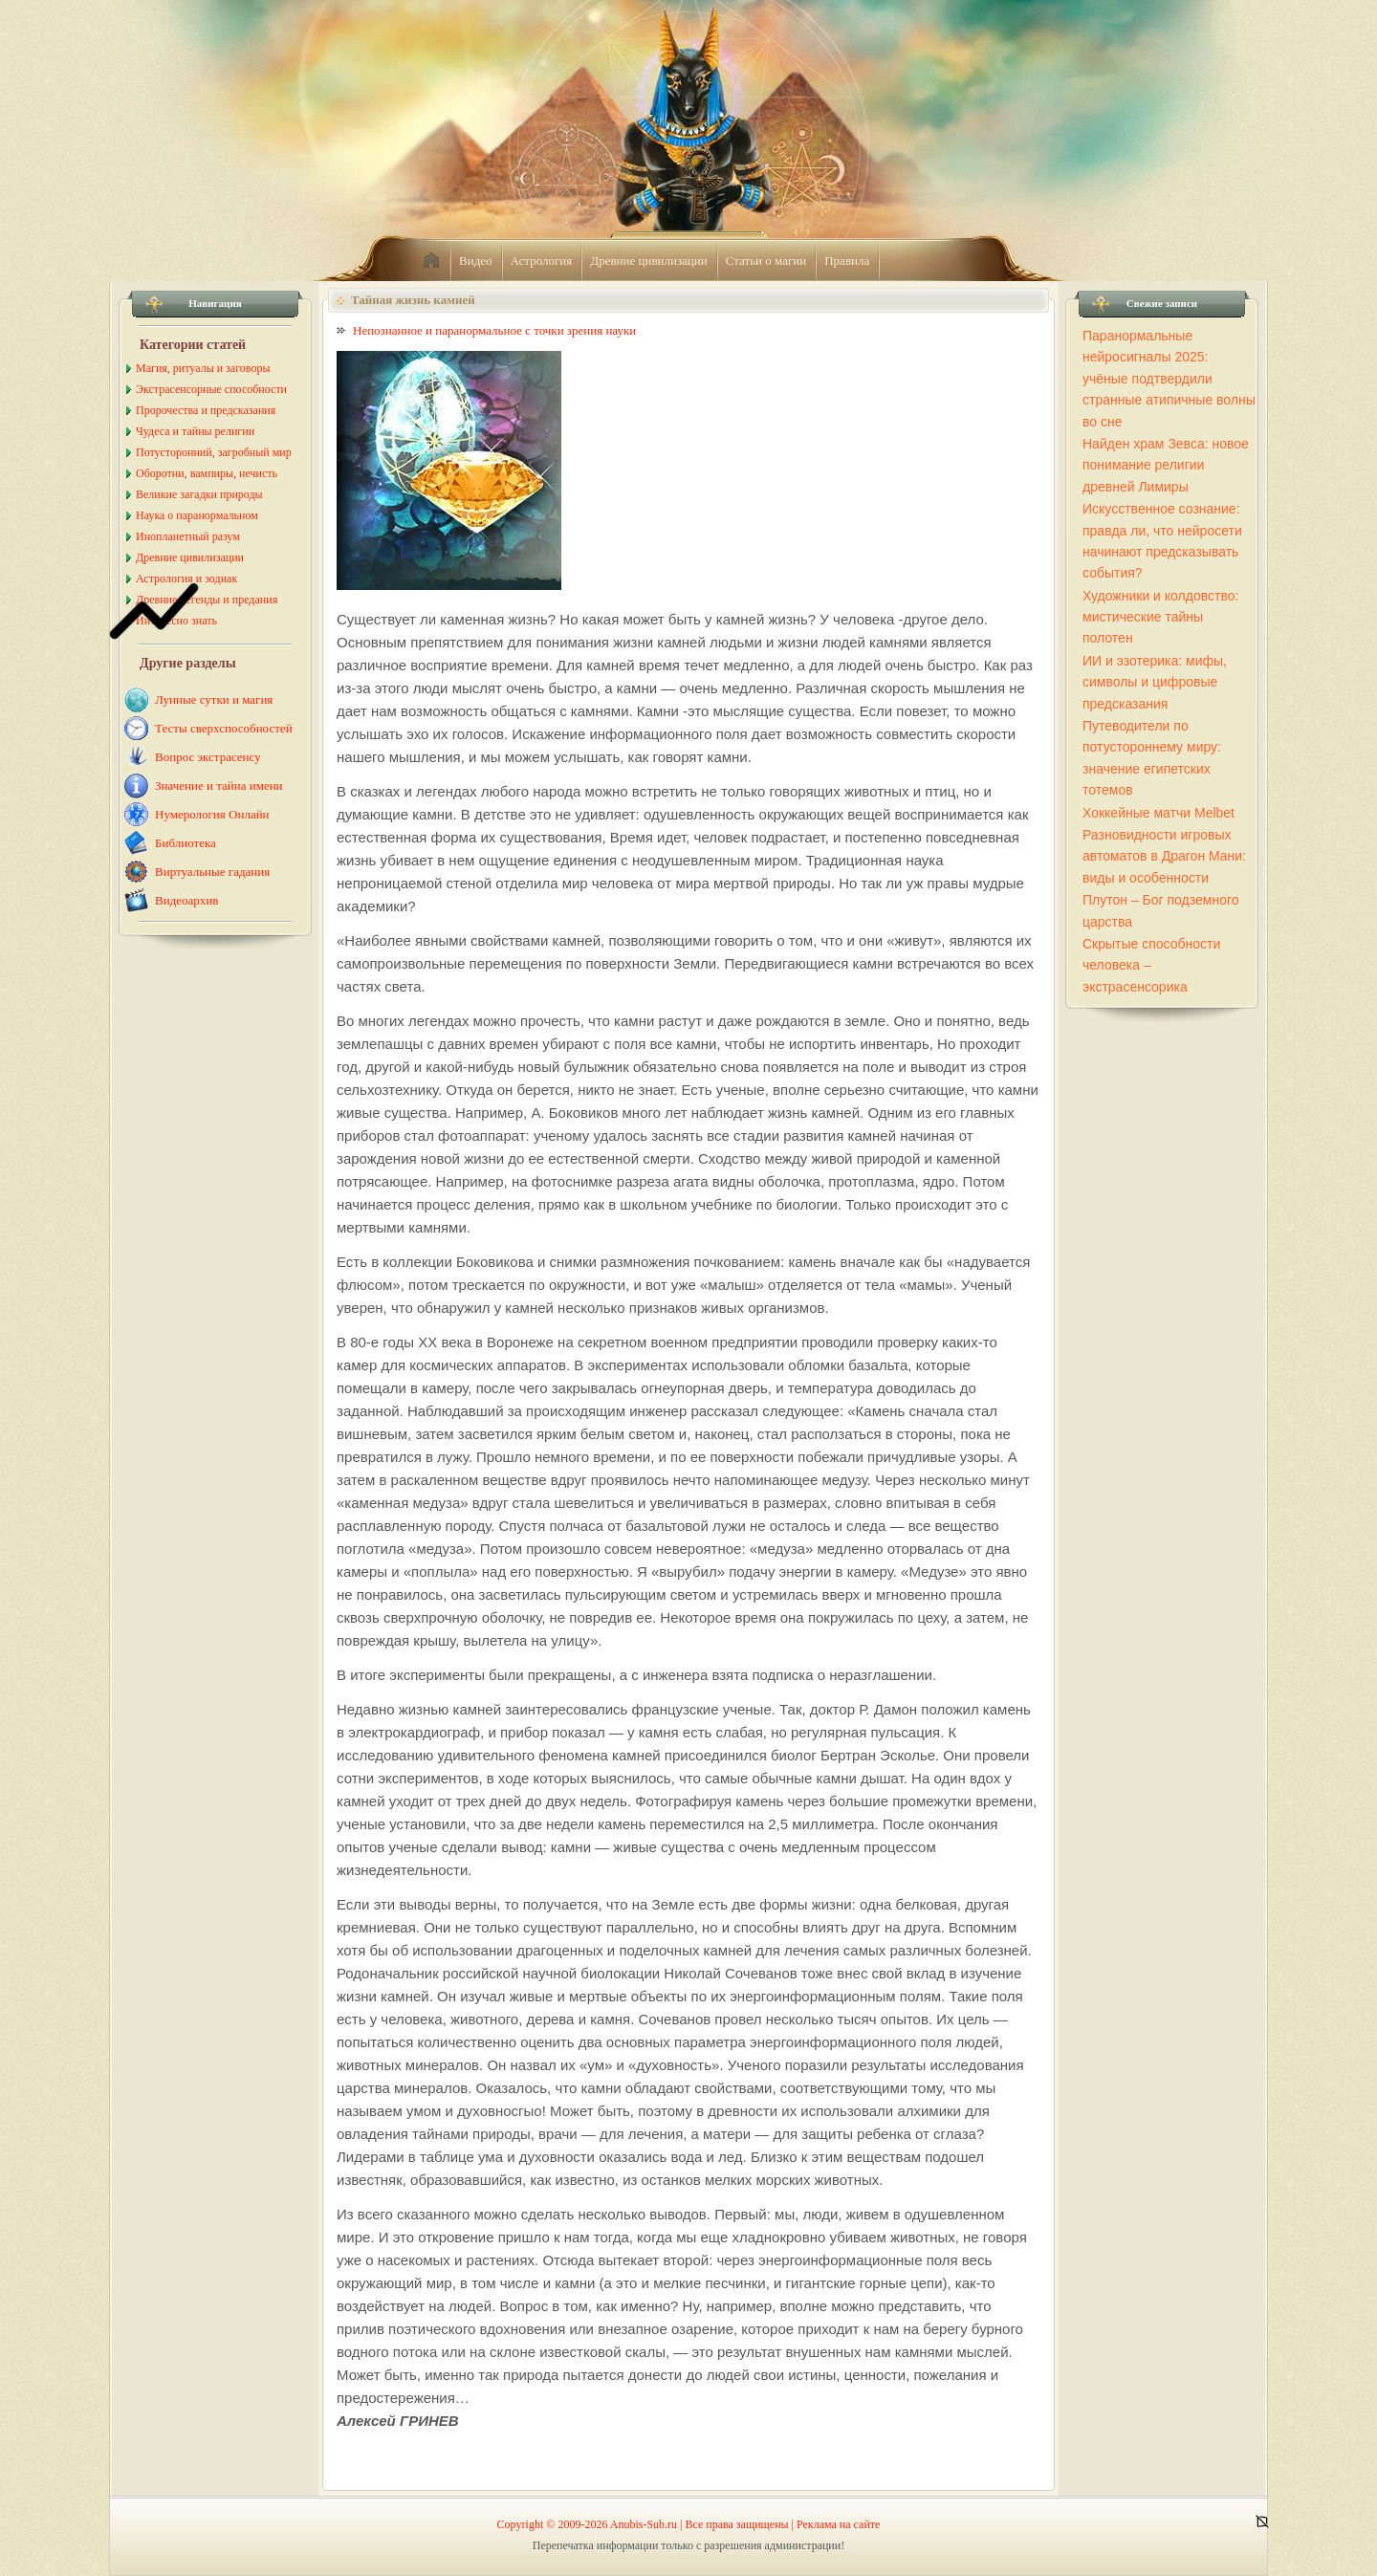 This screenshot has height=2576, width=1377. I want to click on view analytics or statistics, so click(154, 611).